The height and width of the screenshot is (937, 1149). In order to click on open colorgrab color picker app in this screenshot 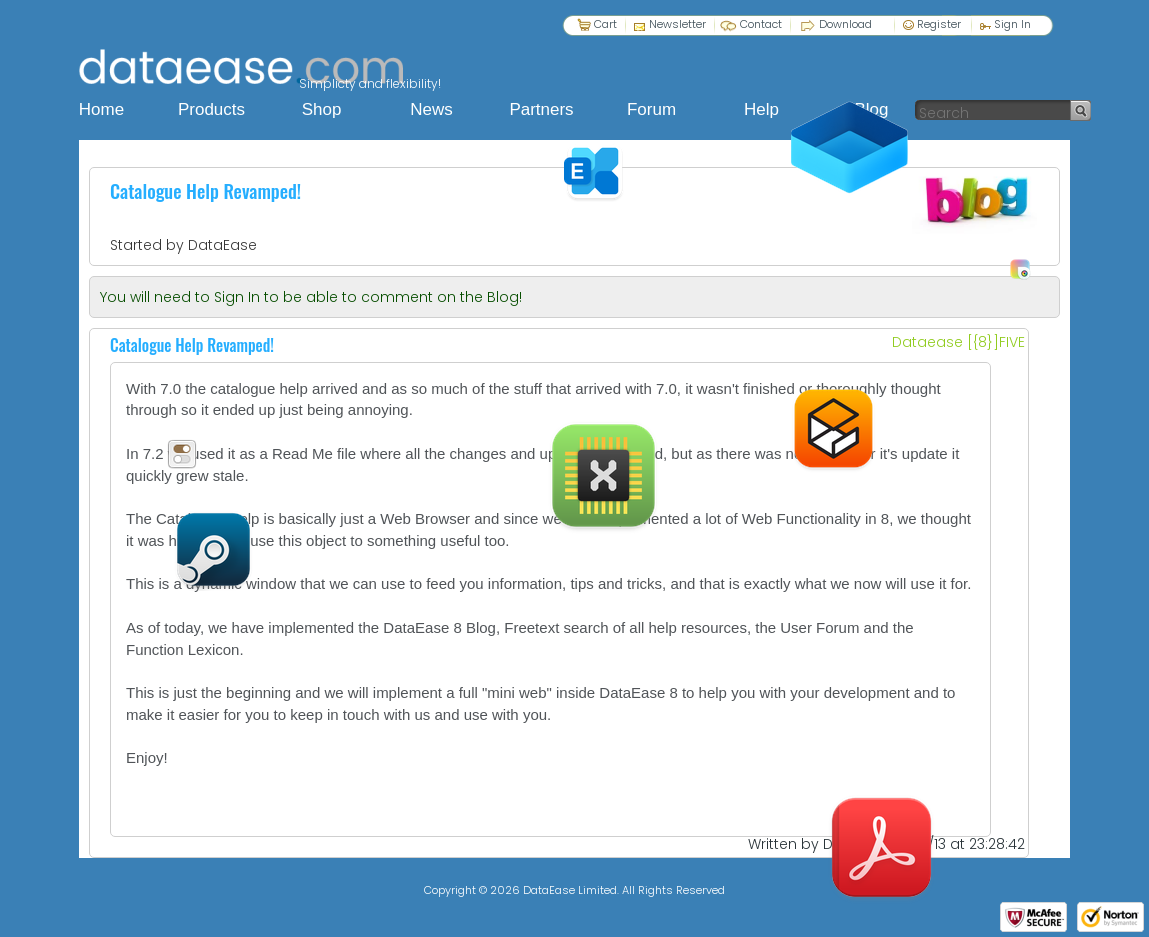, I will do `click(1020, 269)`.